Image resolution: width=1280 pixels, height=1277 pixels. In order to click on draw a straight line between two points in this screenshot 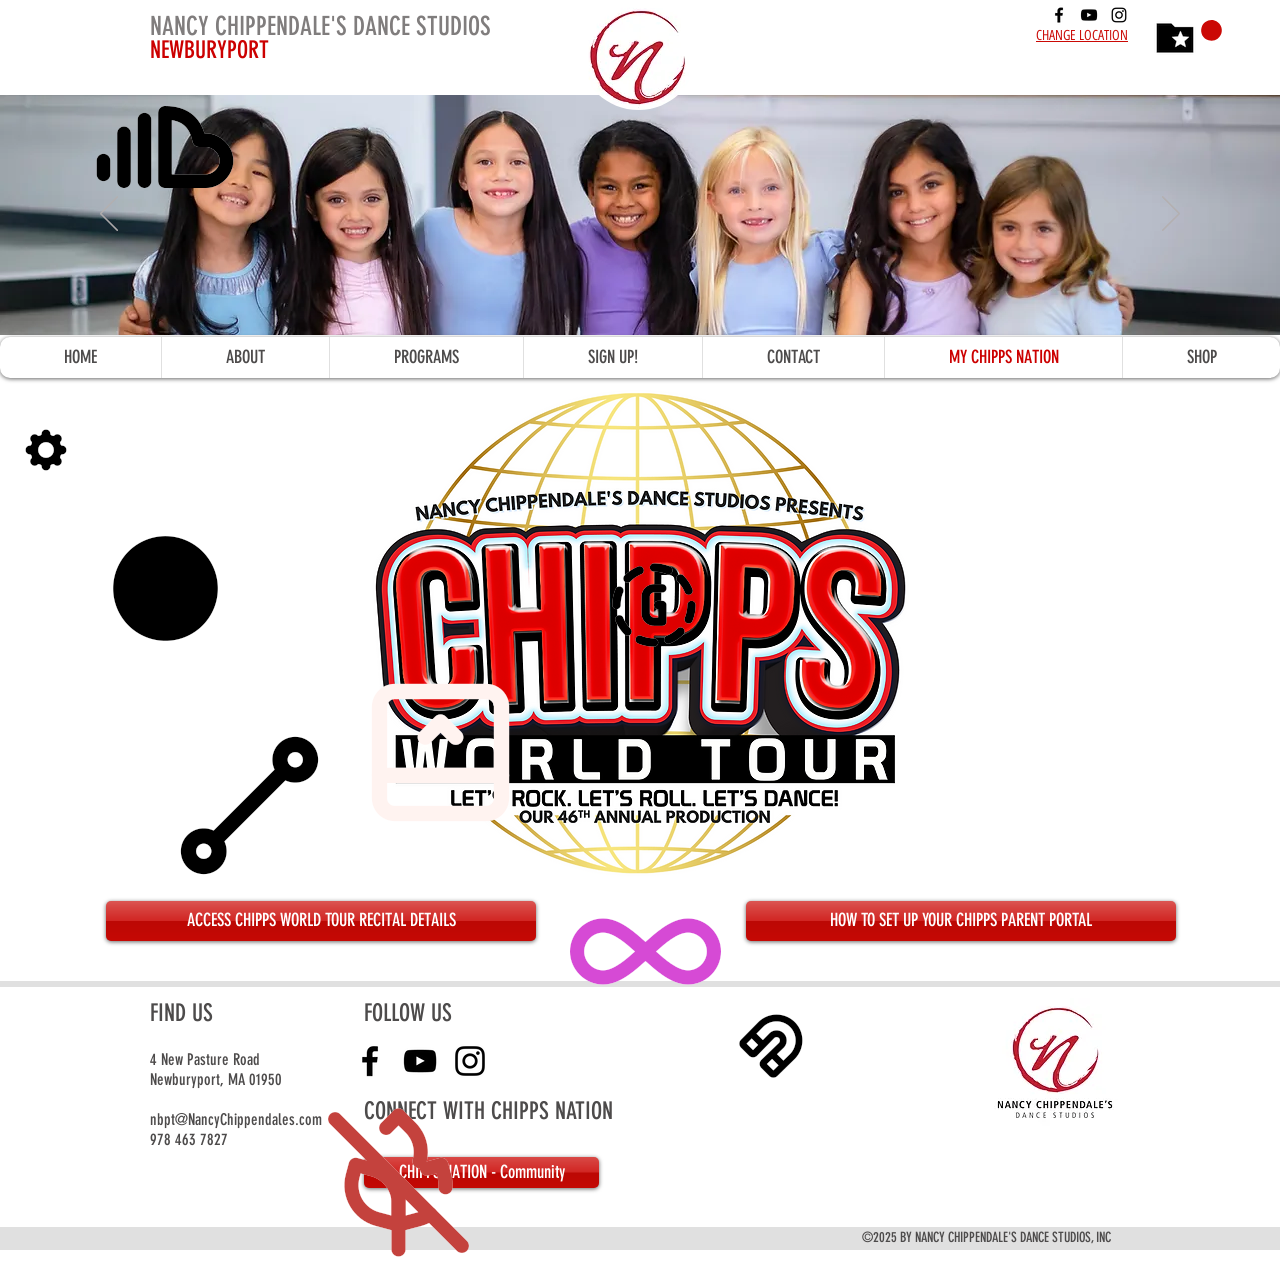, I will do `click(249, 805)`.